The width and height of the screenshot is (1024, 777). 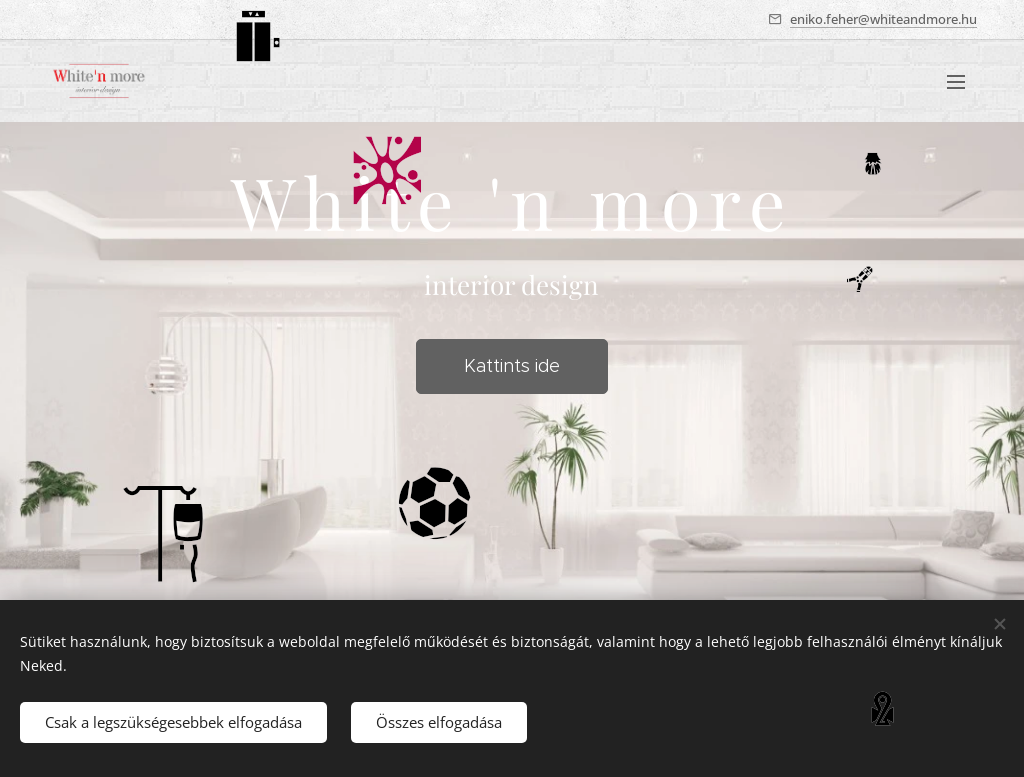 I want to click on indicates horse or equine-related content, so click(x=873, y=164).